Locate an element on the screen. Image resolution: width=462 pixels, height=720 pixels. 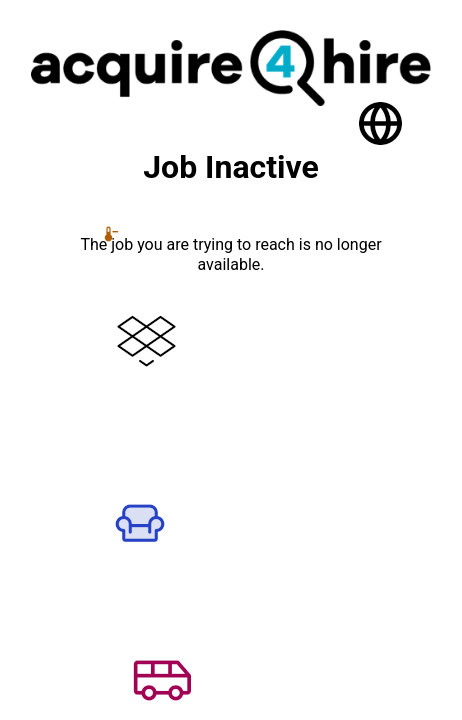
access dropbox cloud storage is located at coordinates (146, 338).